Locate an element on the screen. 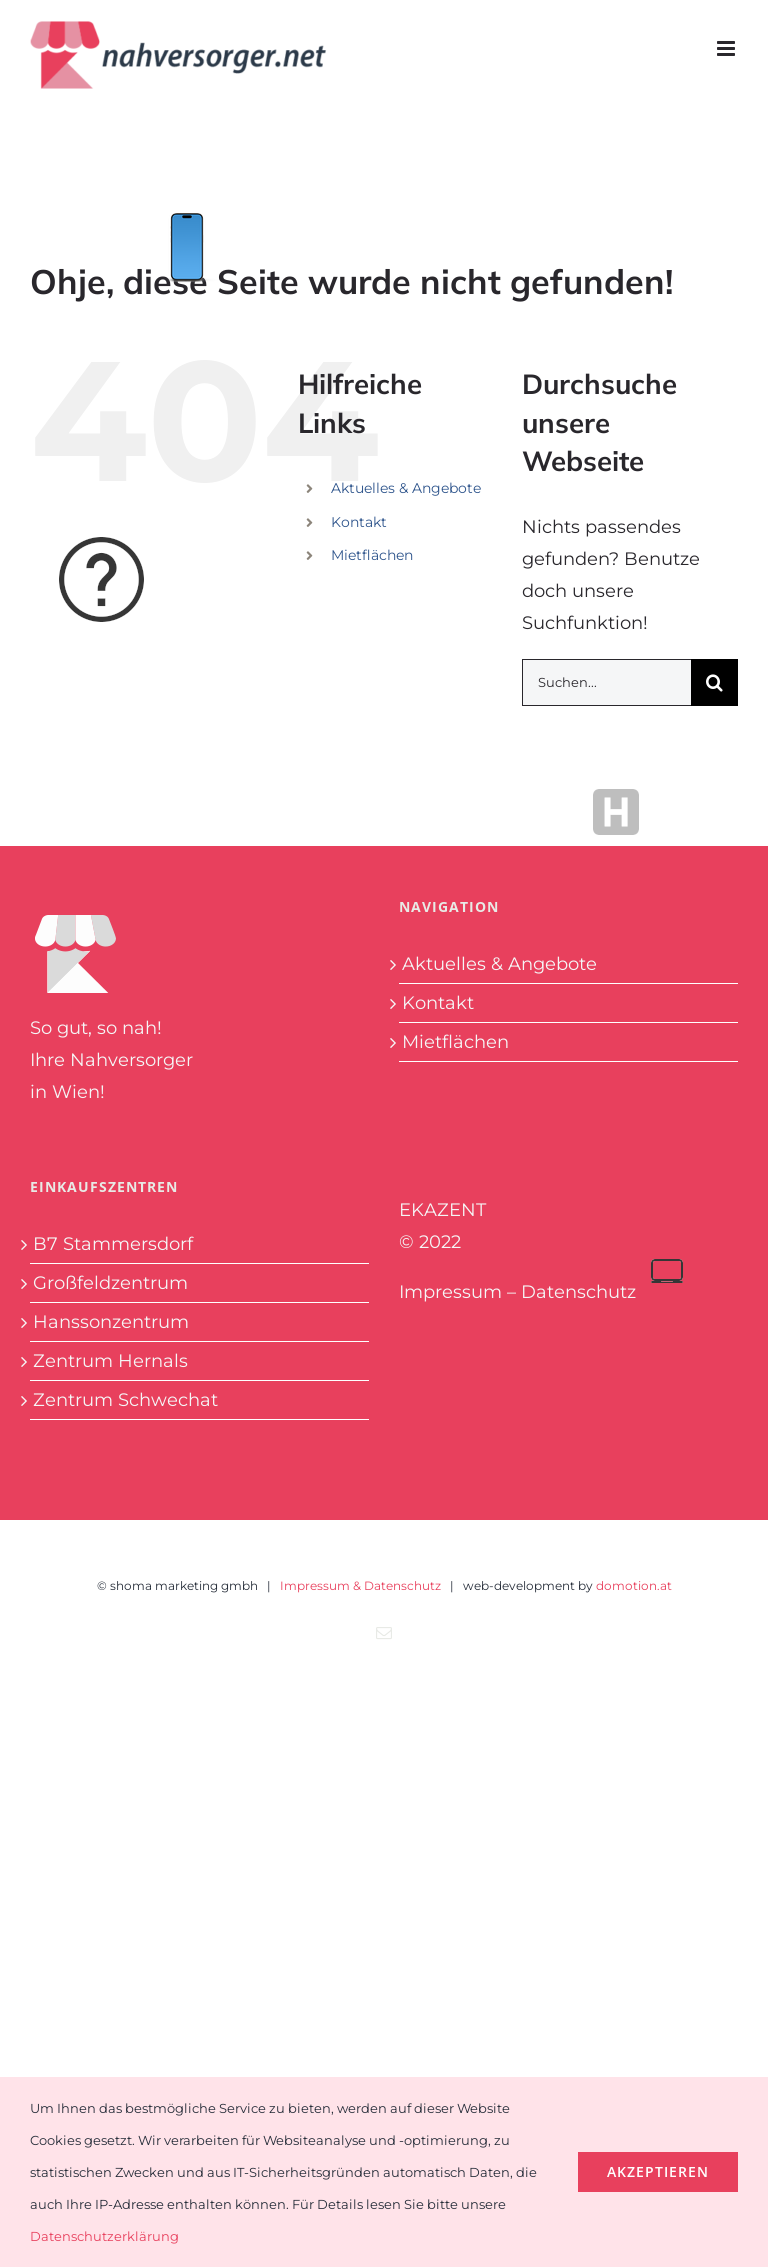 The image size is (768, 2267). iPhone 15 Pro device connected is located at coordinates (187, 248).